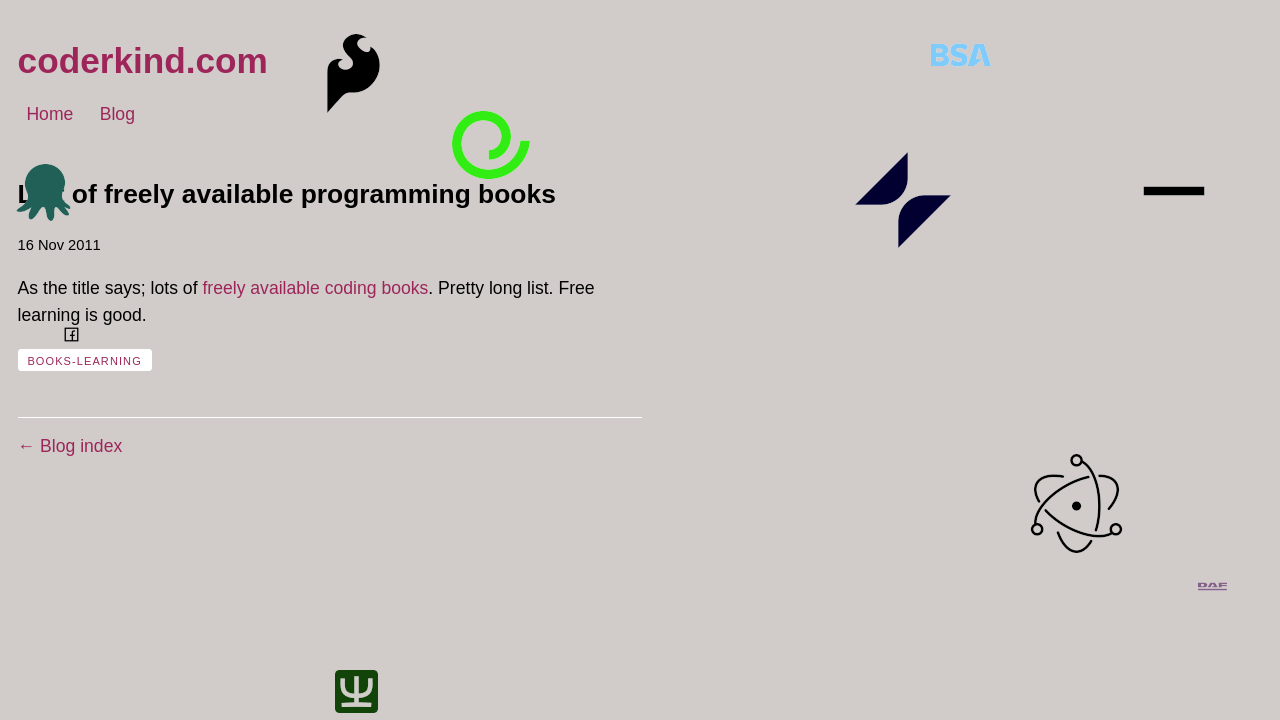 This screenshot has width=1280, height=720. What do you see at coordinates (903, 200) in the screenshot?
I see `glide app logo` at bounding box center [903, 200].